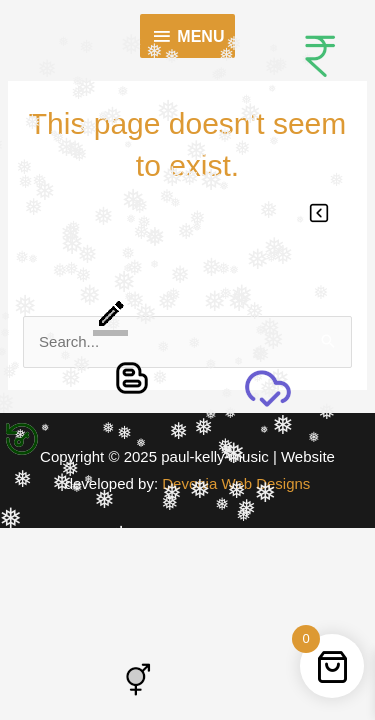 The height and width of the screenshot is (720, 375). I want to click on view prices in Indian rupees, so click(318, 55).